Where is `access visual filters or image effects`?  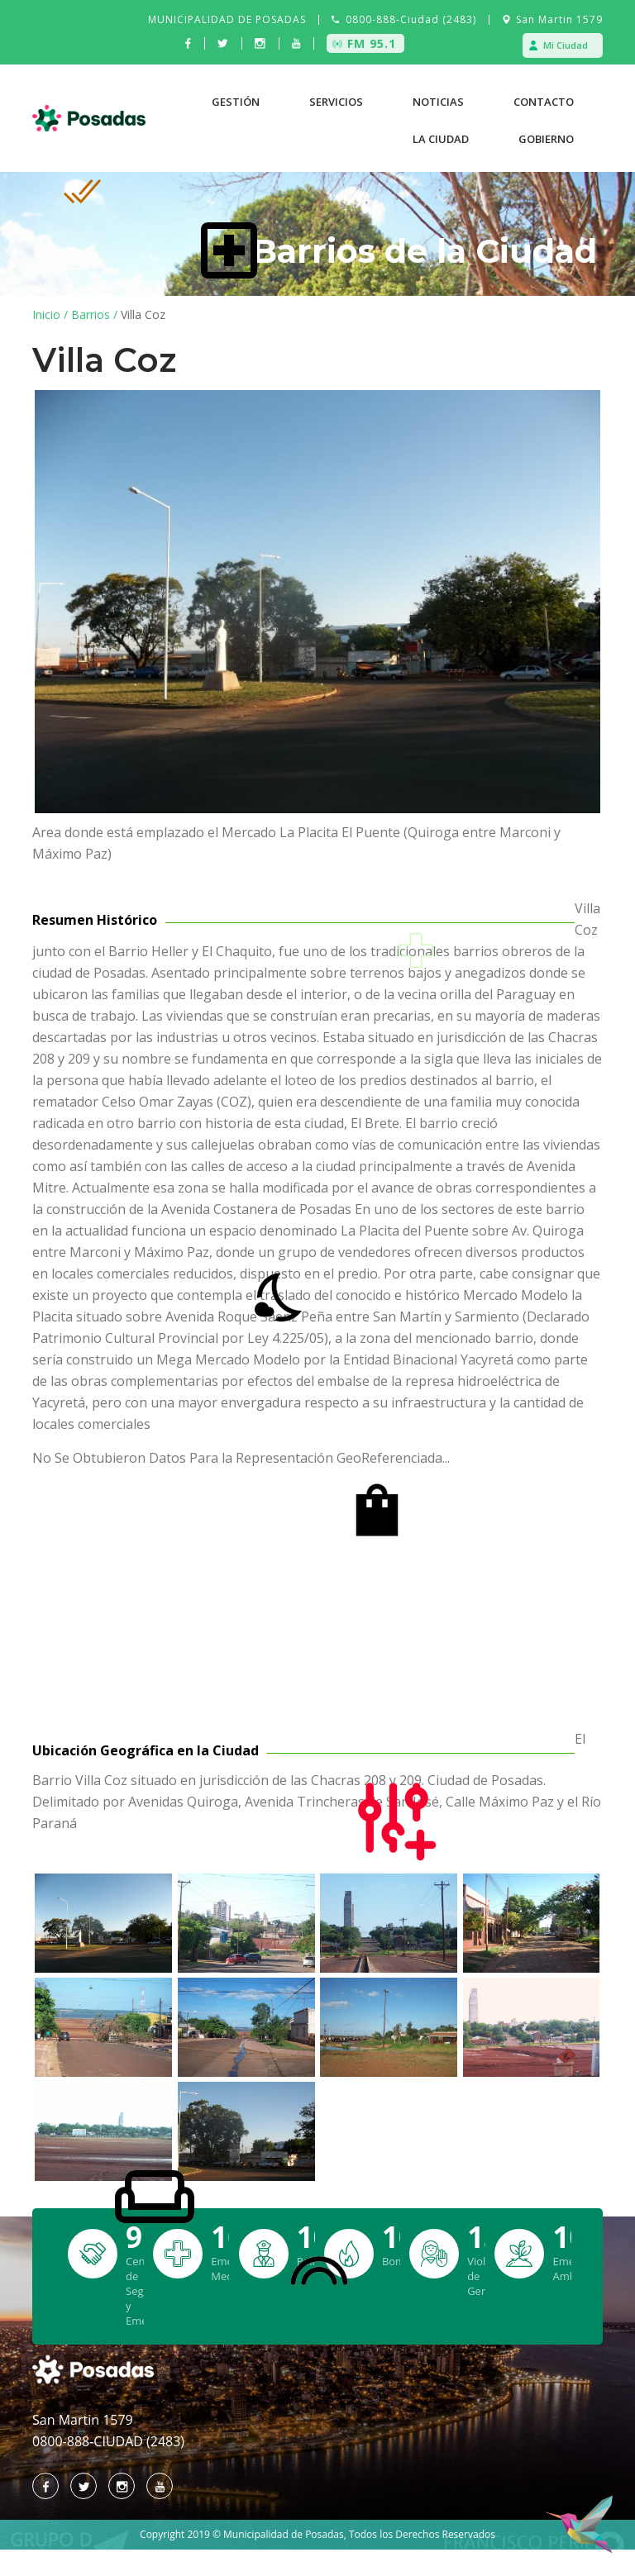 access visual filters or image effects is located at coordinates (319, 2272).